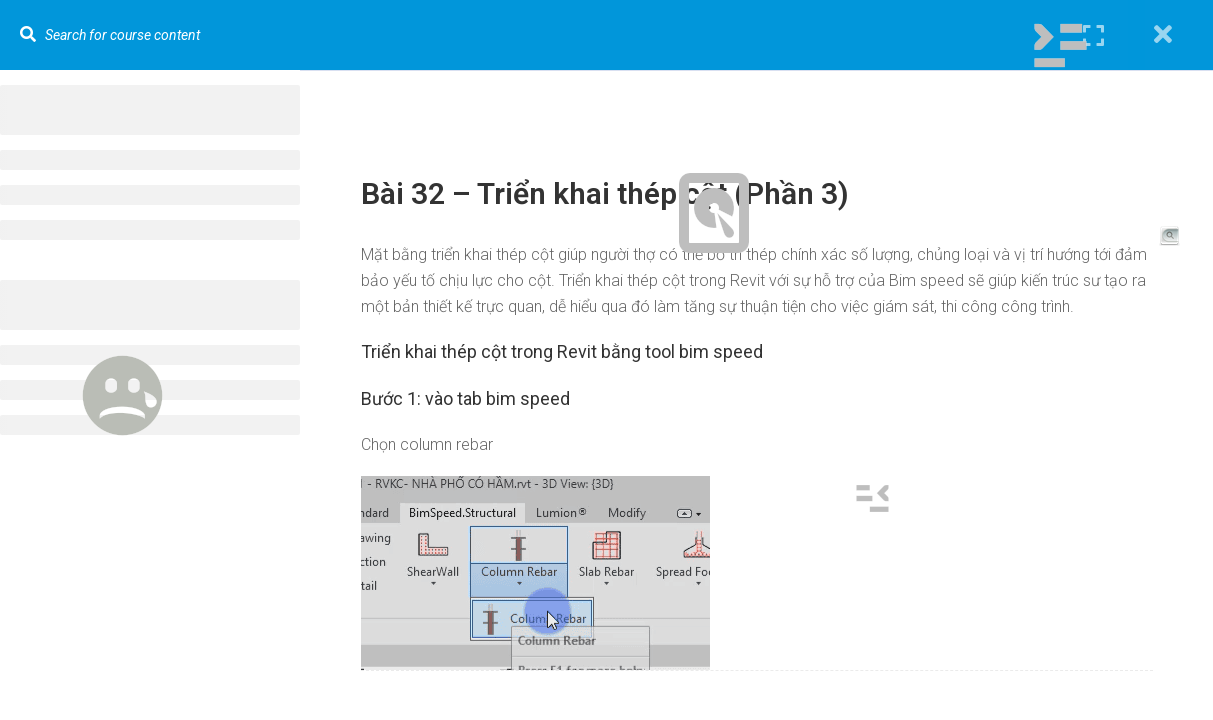  Describe the element at coordinates (1060, 45) in the screenshot. I see `decrease text indentation (right-to-left layout)` at that location.